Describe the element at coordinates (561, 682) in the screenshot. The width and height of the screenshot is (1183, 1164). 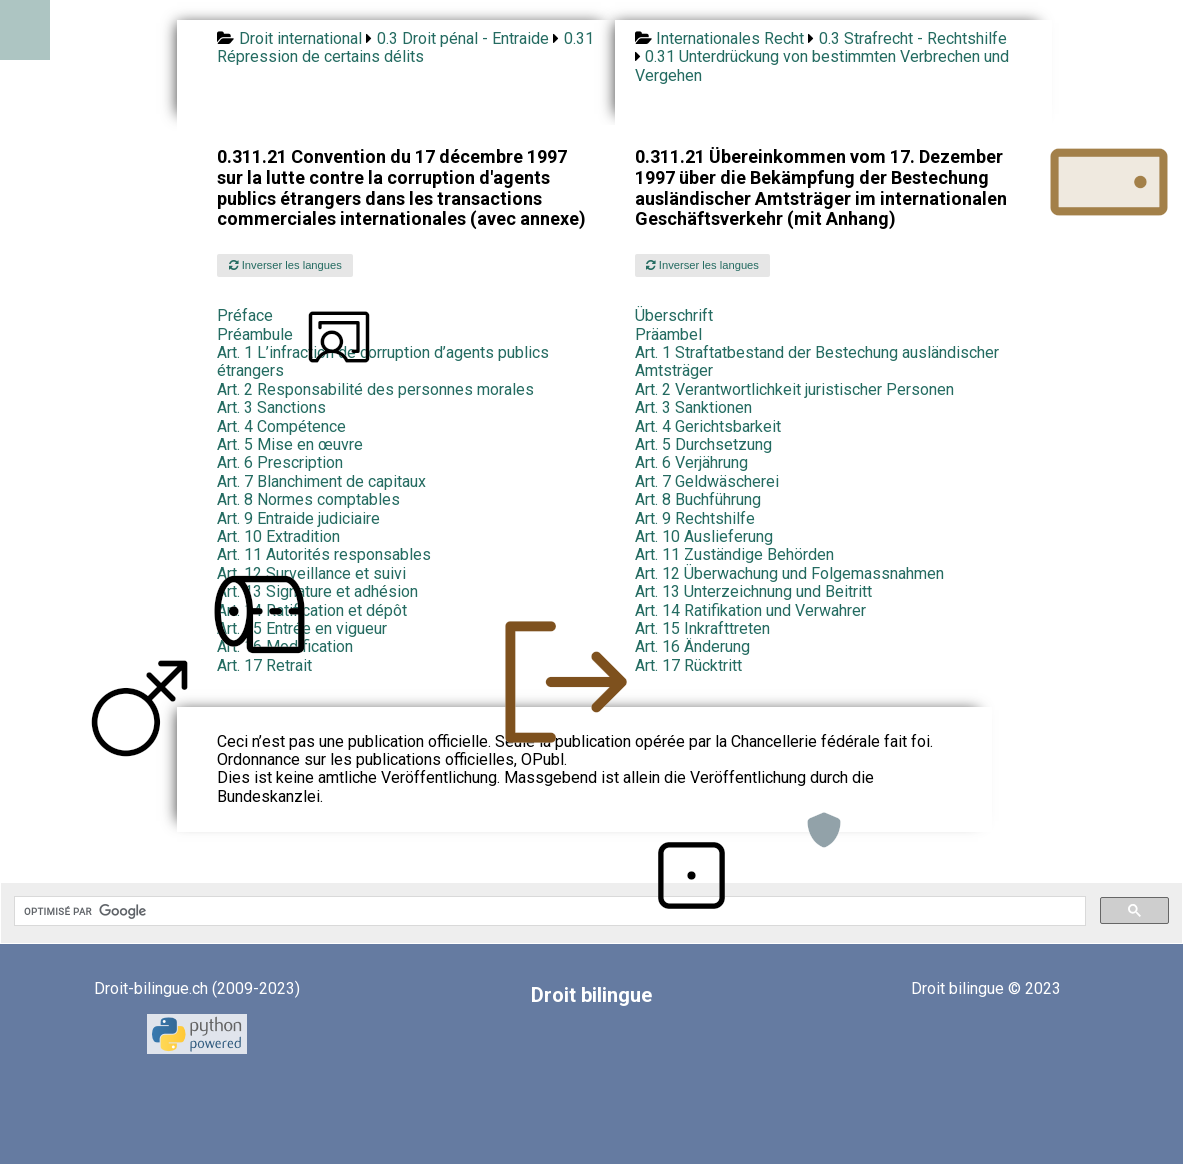
I see `sign out of your account` at that location.